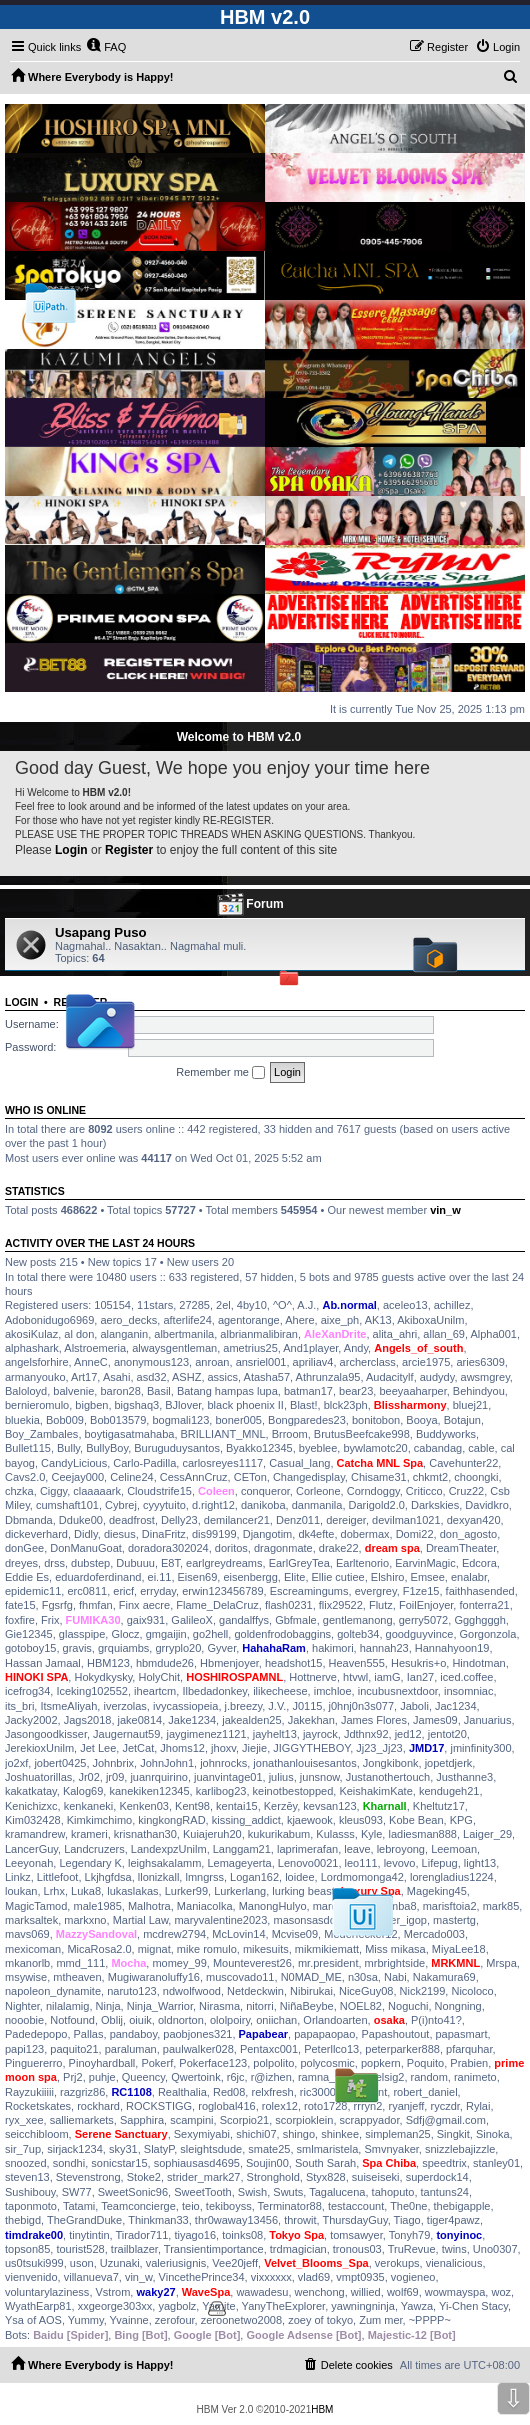 This screenshot has width=530, height=2425. I want to click on open UiPath project folder, so click(50, 304).